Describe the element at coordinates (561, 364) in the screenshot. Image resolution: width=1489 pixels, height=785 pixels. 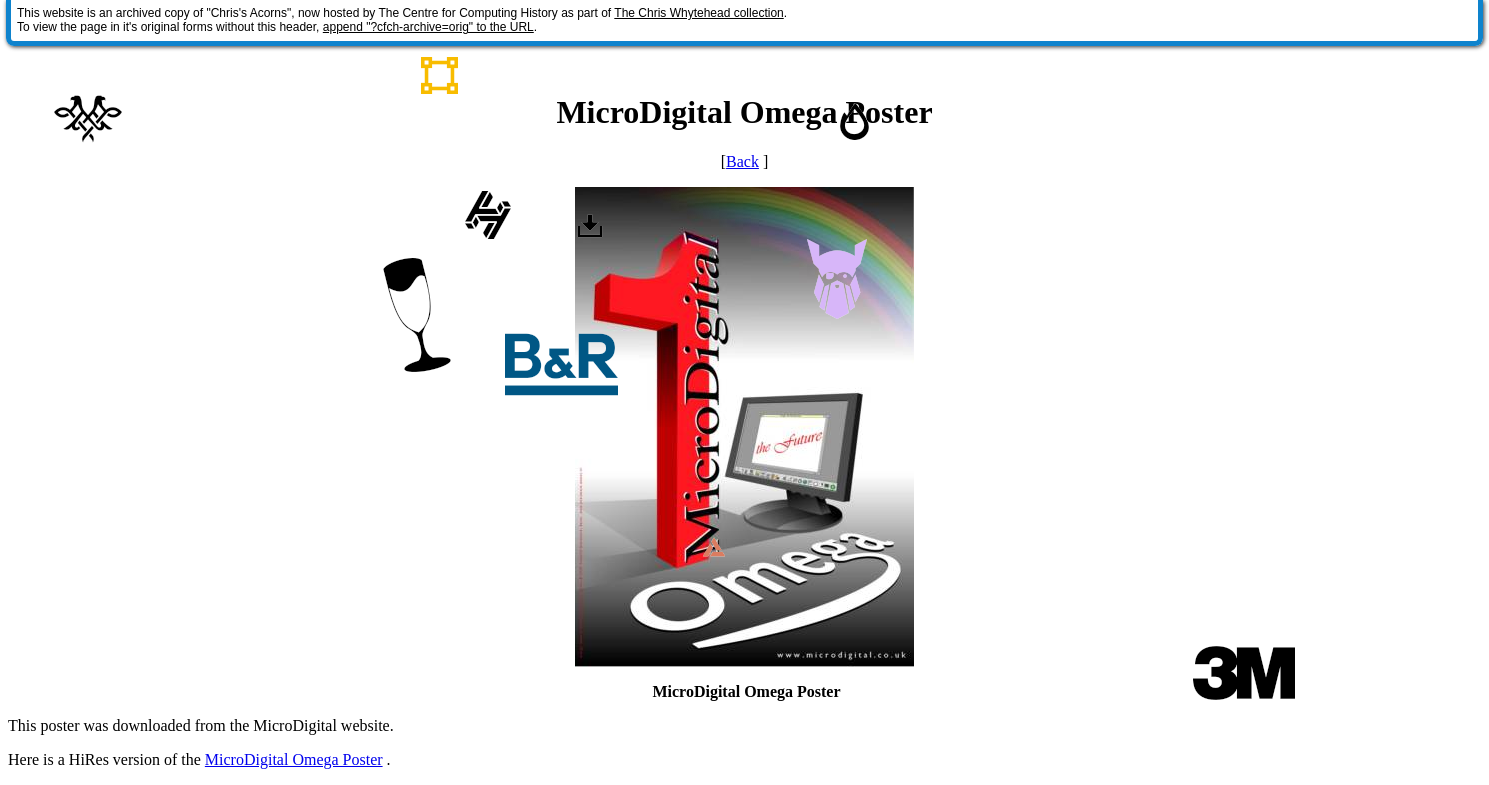
I see `B&R Automation company logo` at that location.